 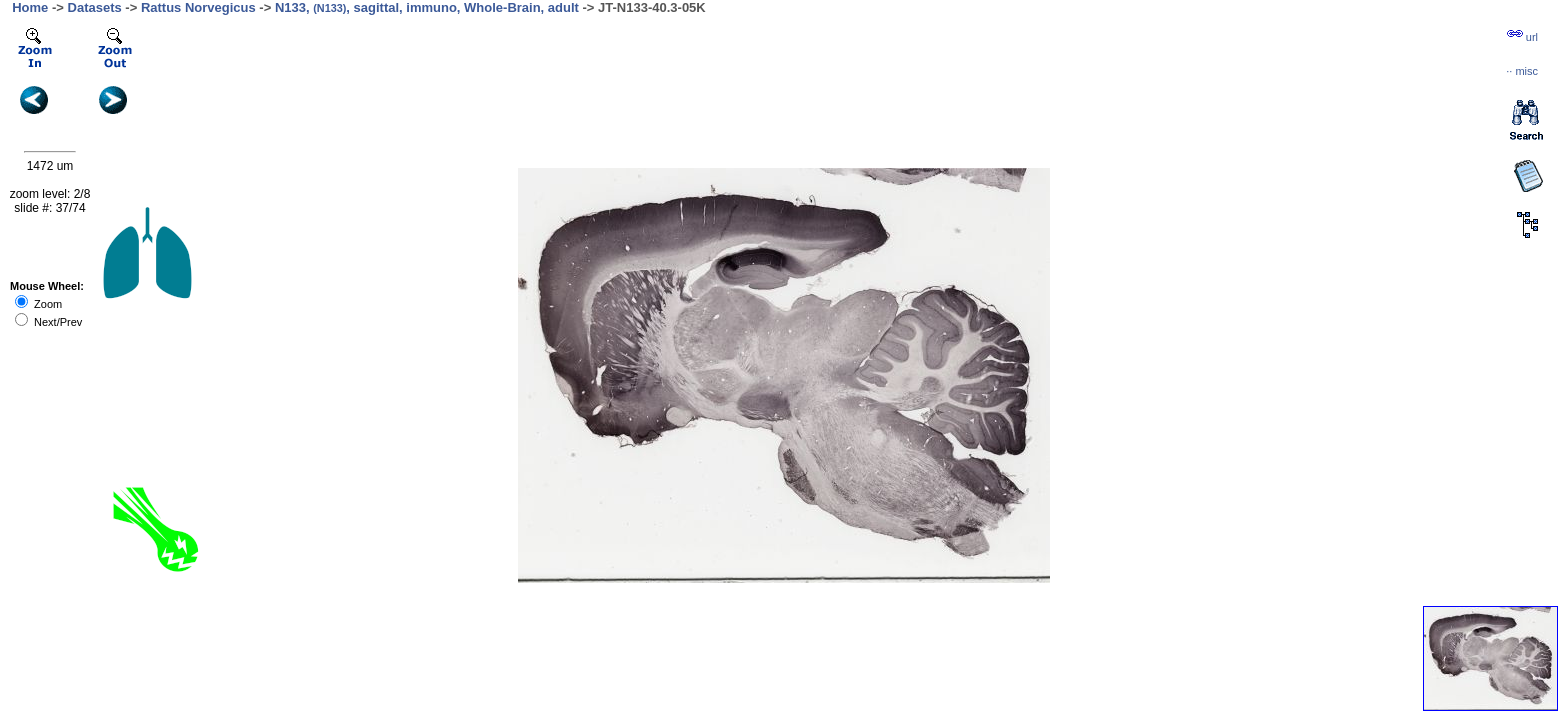 What do you see at coordinates (156, 530) in the screenshot?
I see `indicates incoming threat or danger event in game` at bounding box center [156, 530].